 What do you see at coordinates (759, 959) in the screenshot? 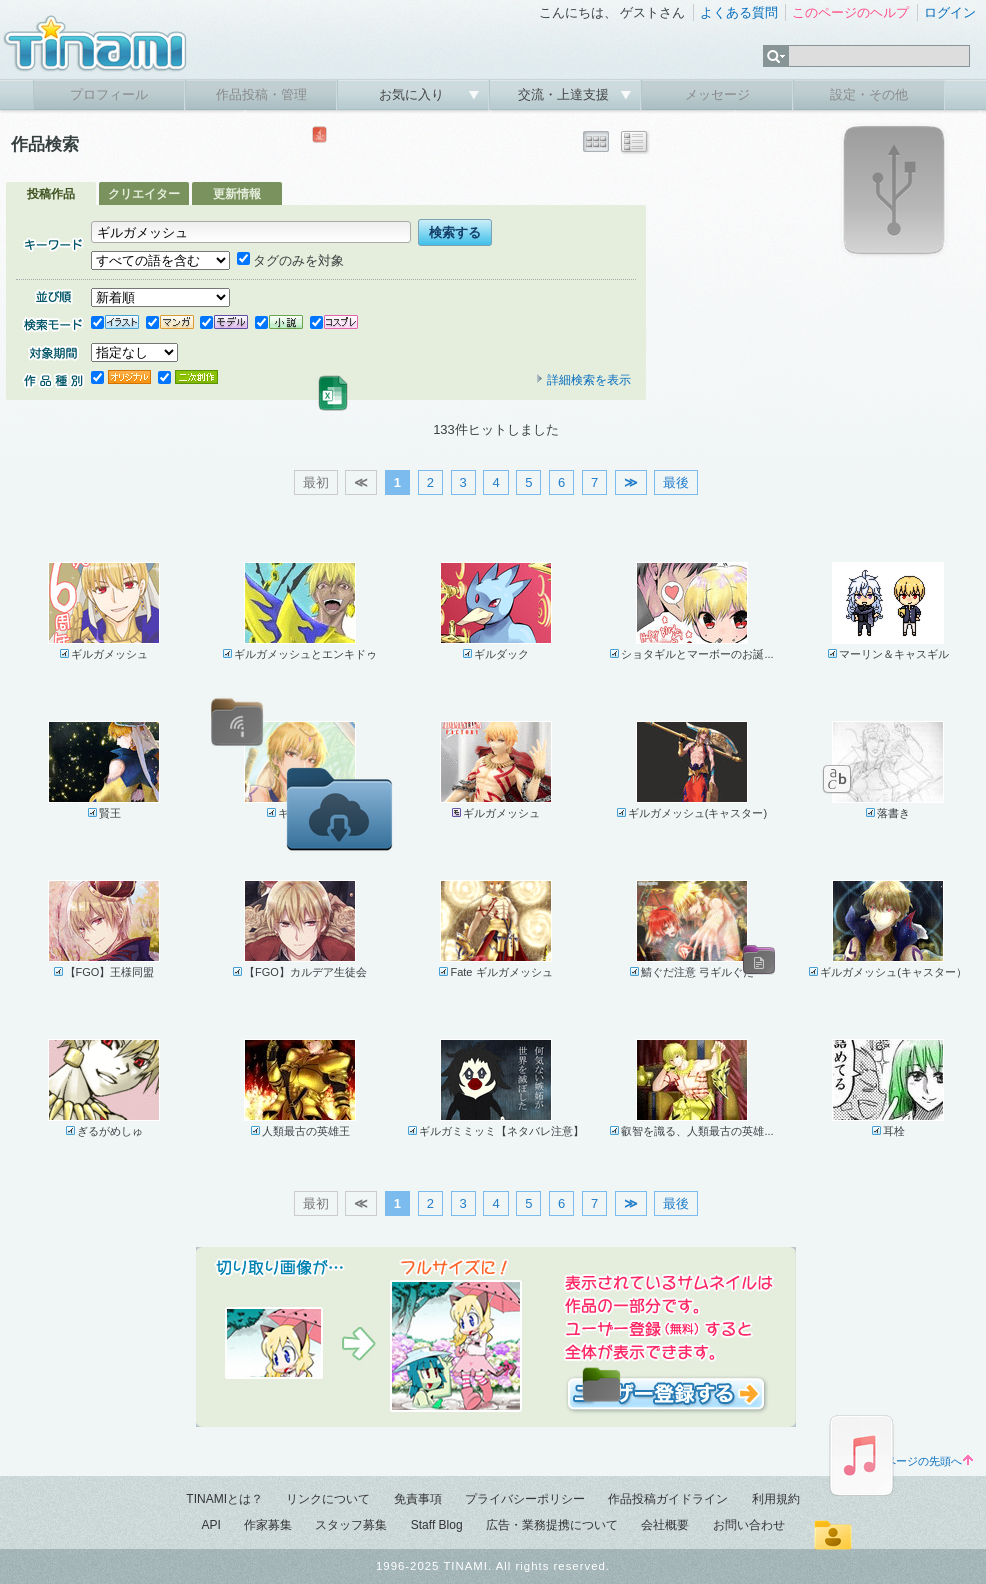
I see `open documents folder` at bounding box center [759, 959].